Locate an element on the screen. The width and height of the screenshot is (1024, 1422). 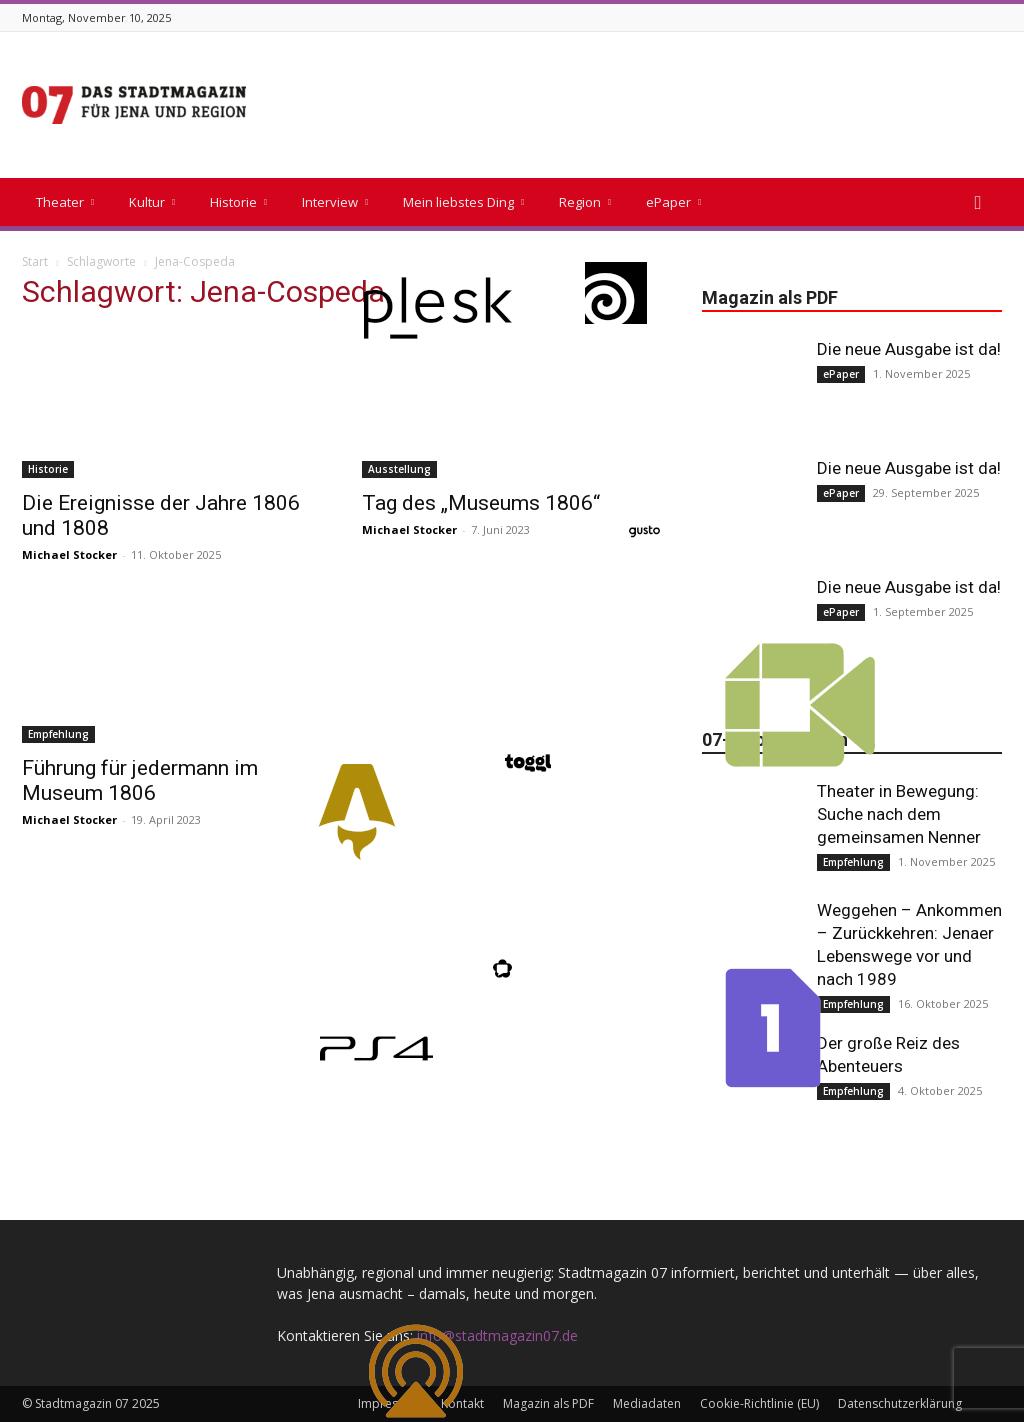
open Toggl time tracking app is located at coordinates (528, 763).